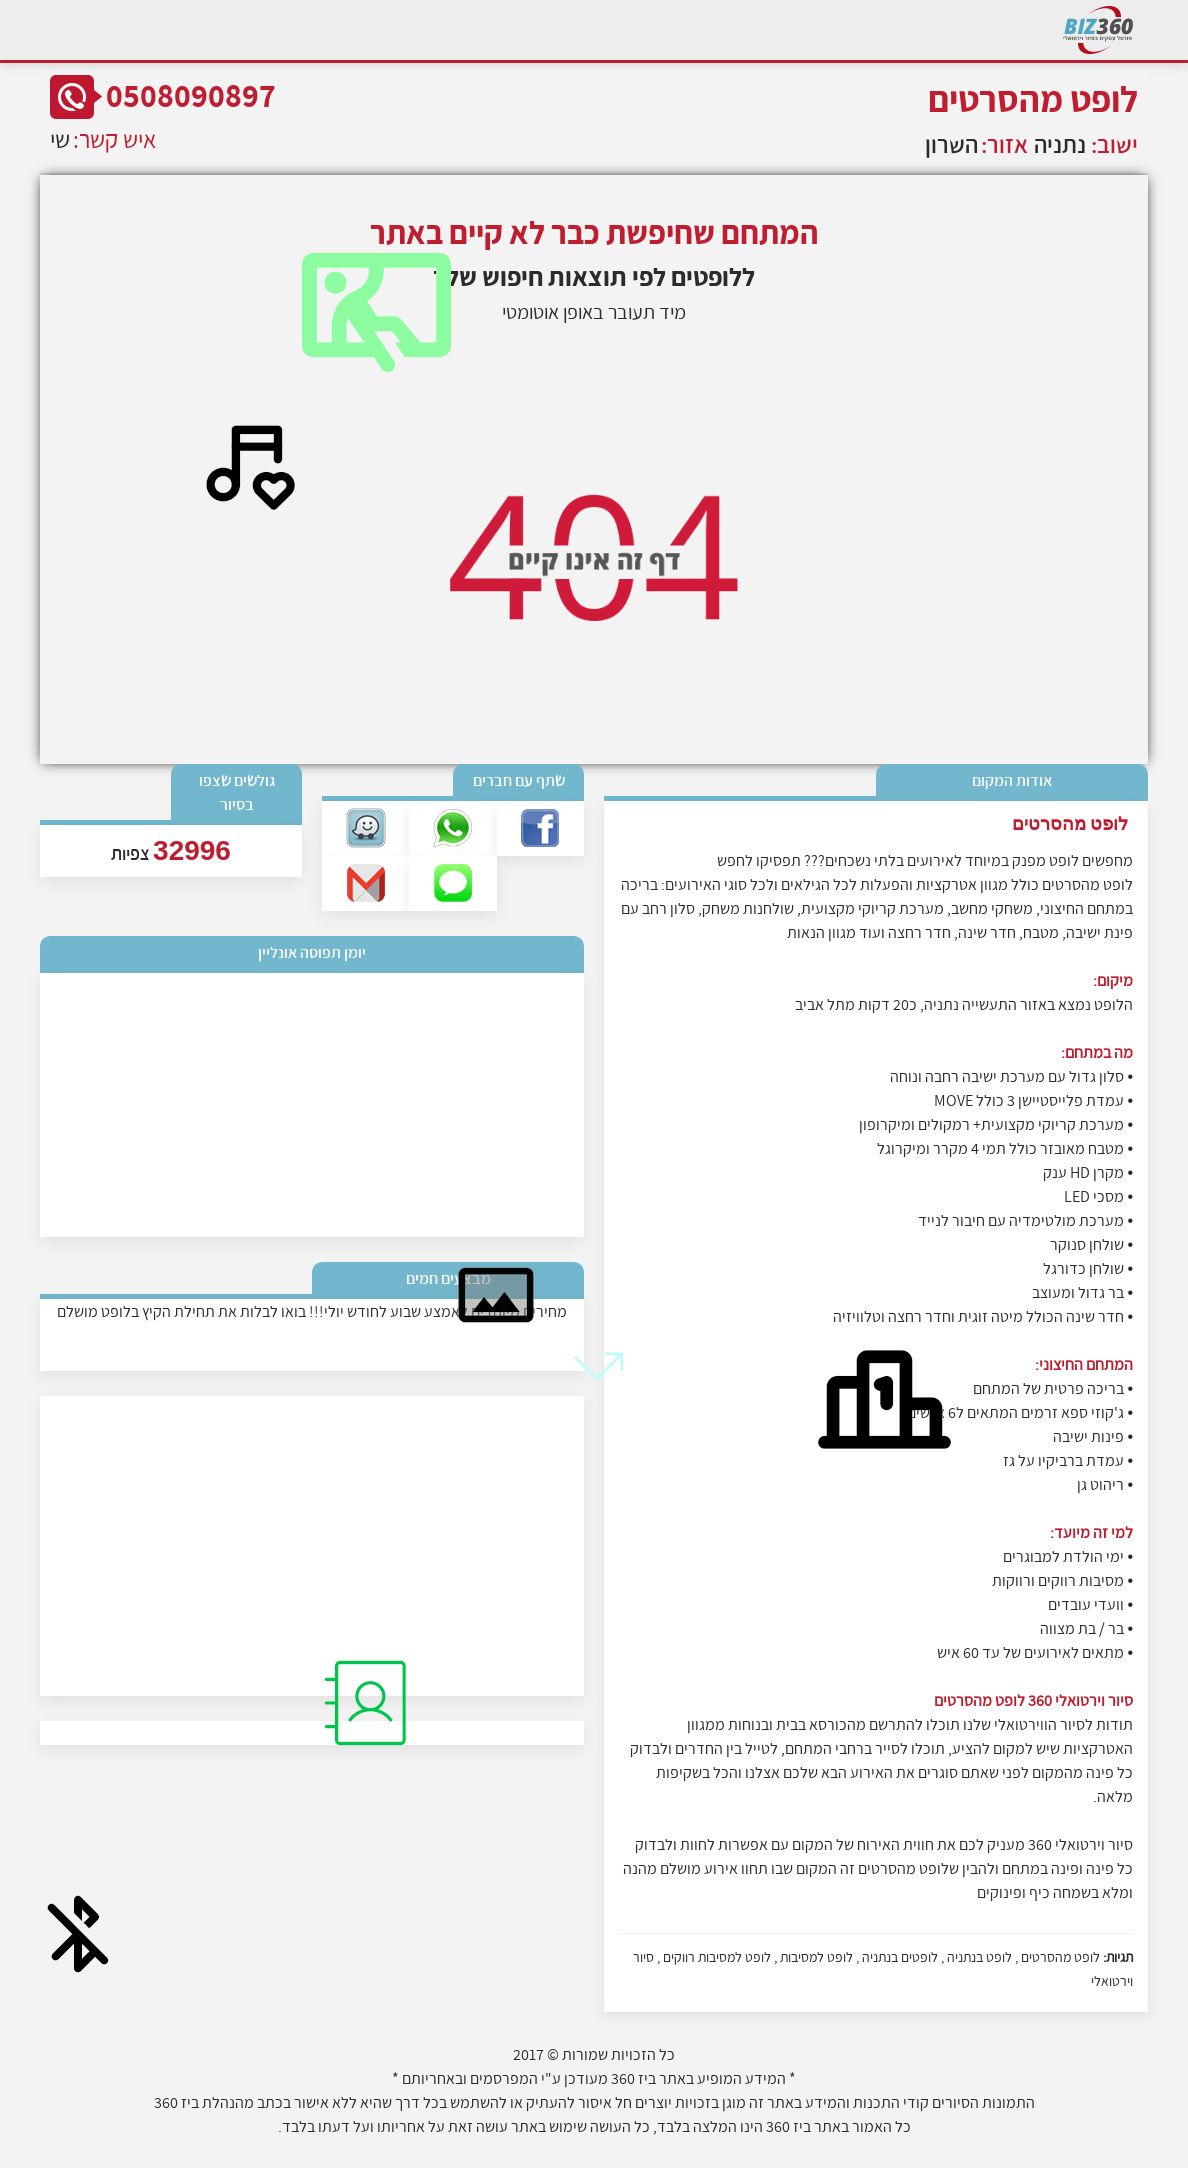 The image size is (1188, 2168). What do you see at coordinates (598, 1364) in the screenshot?
I see `reply to a message` at bounding box center [598, 1364].